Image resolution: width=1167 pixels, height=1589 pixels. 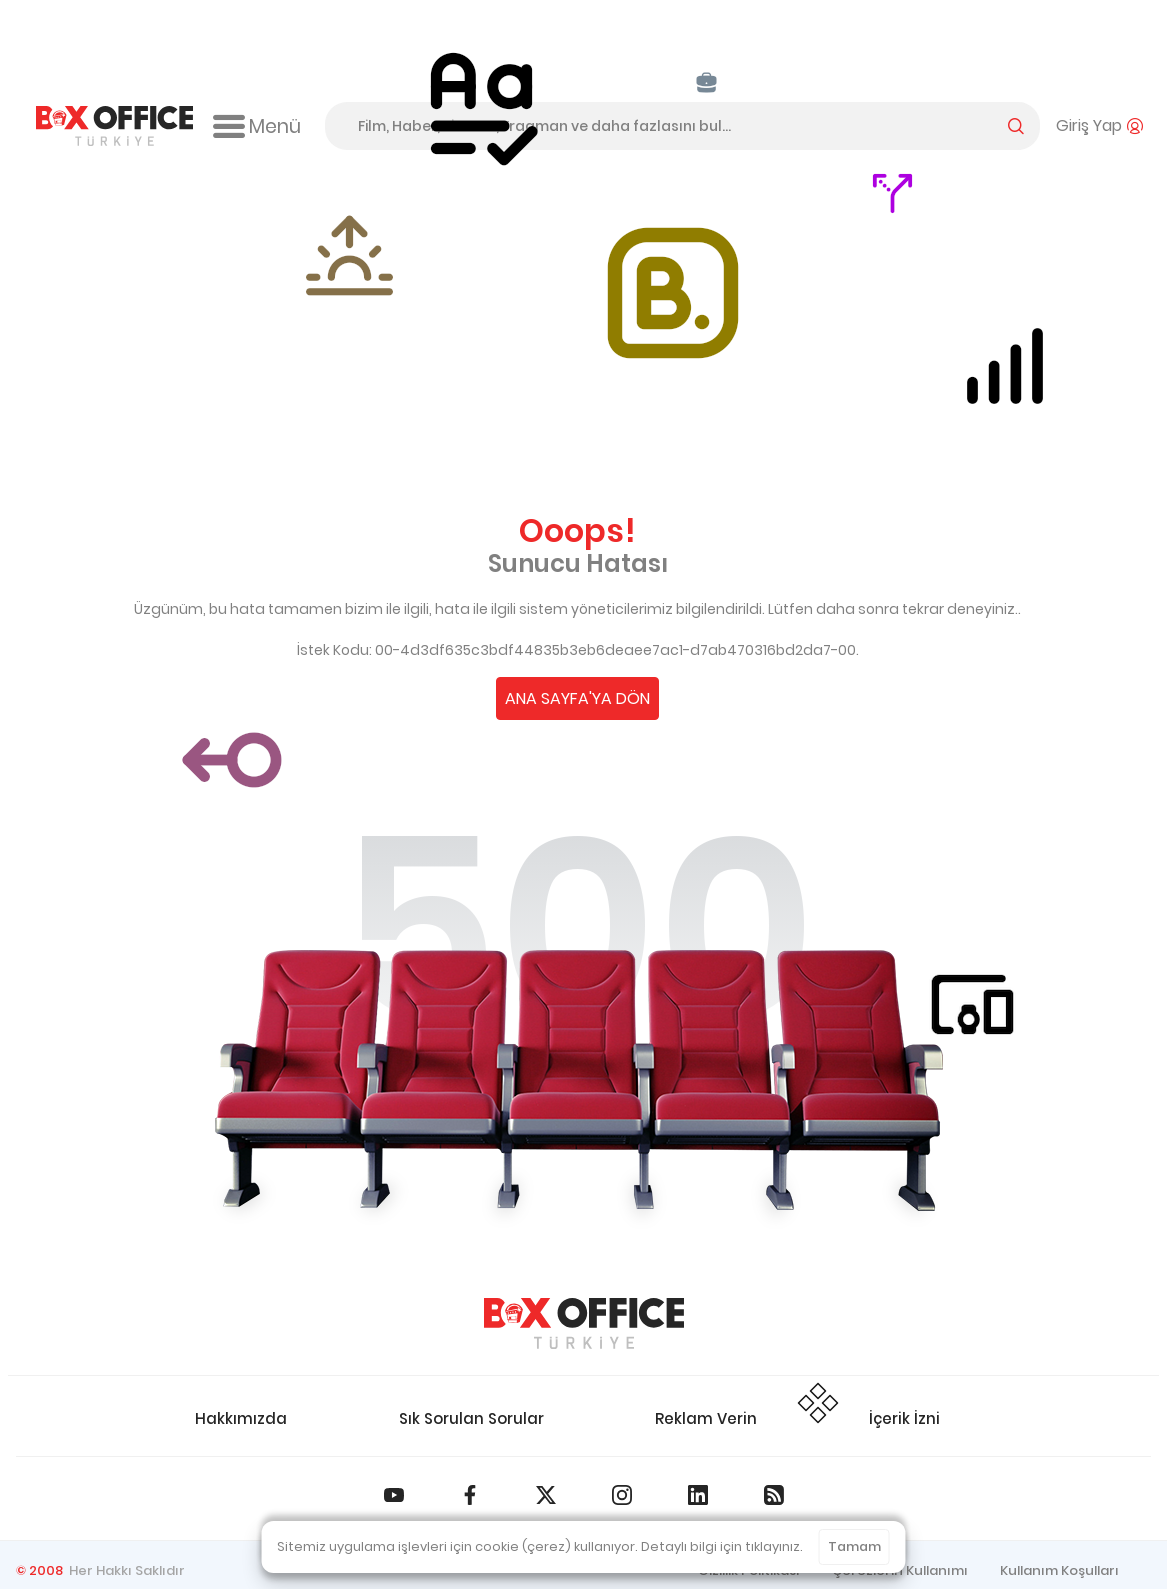 I want to click on check spelling and grammar, so click(x=481, y=103).